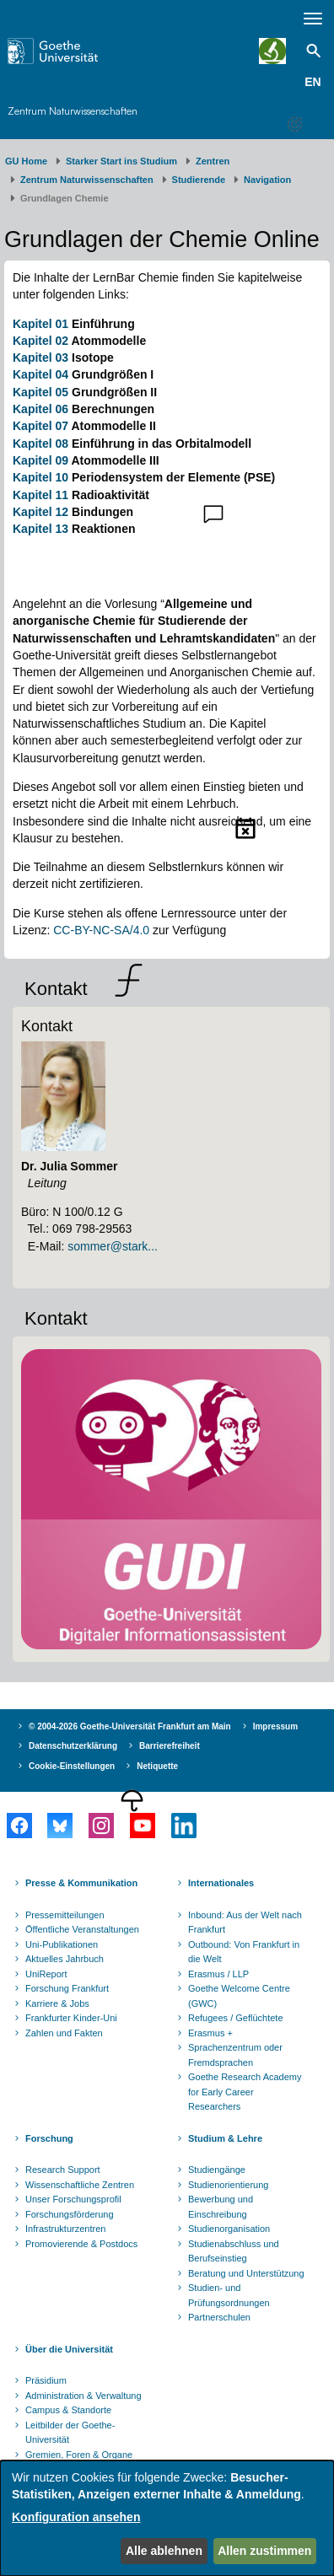 The width and height of the screenshot is (334, 2576). What do you see at coordinates (213, 513) in the screenshot?
I see `open chat or messaging` at bounding box center [213, 513].